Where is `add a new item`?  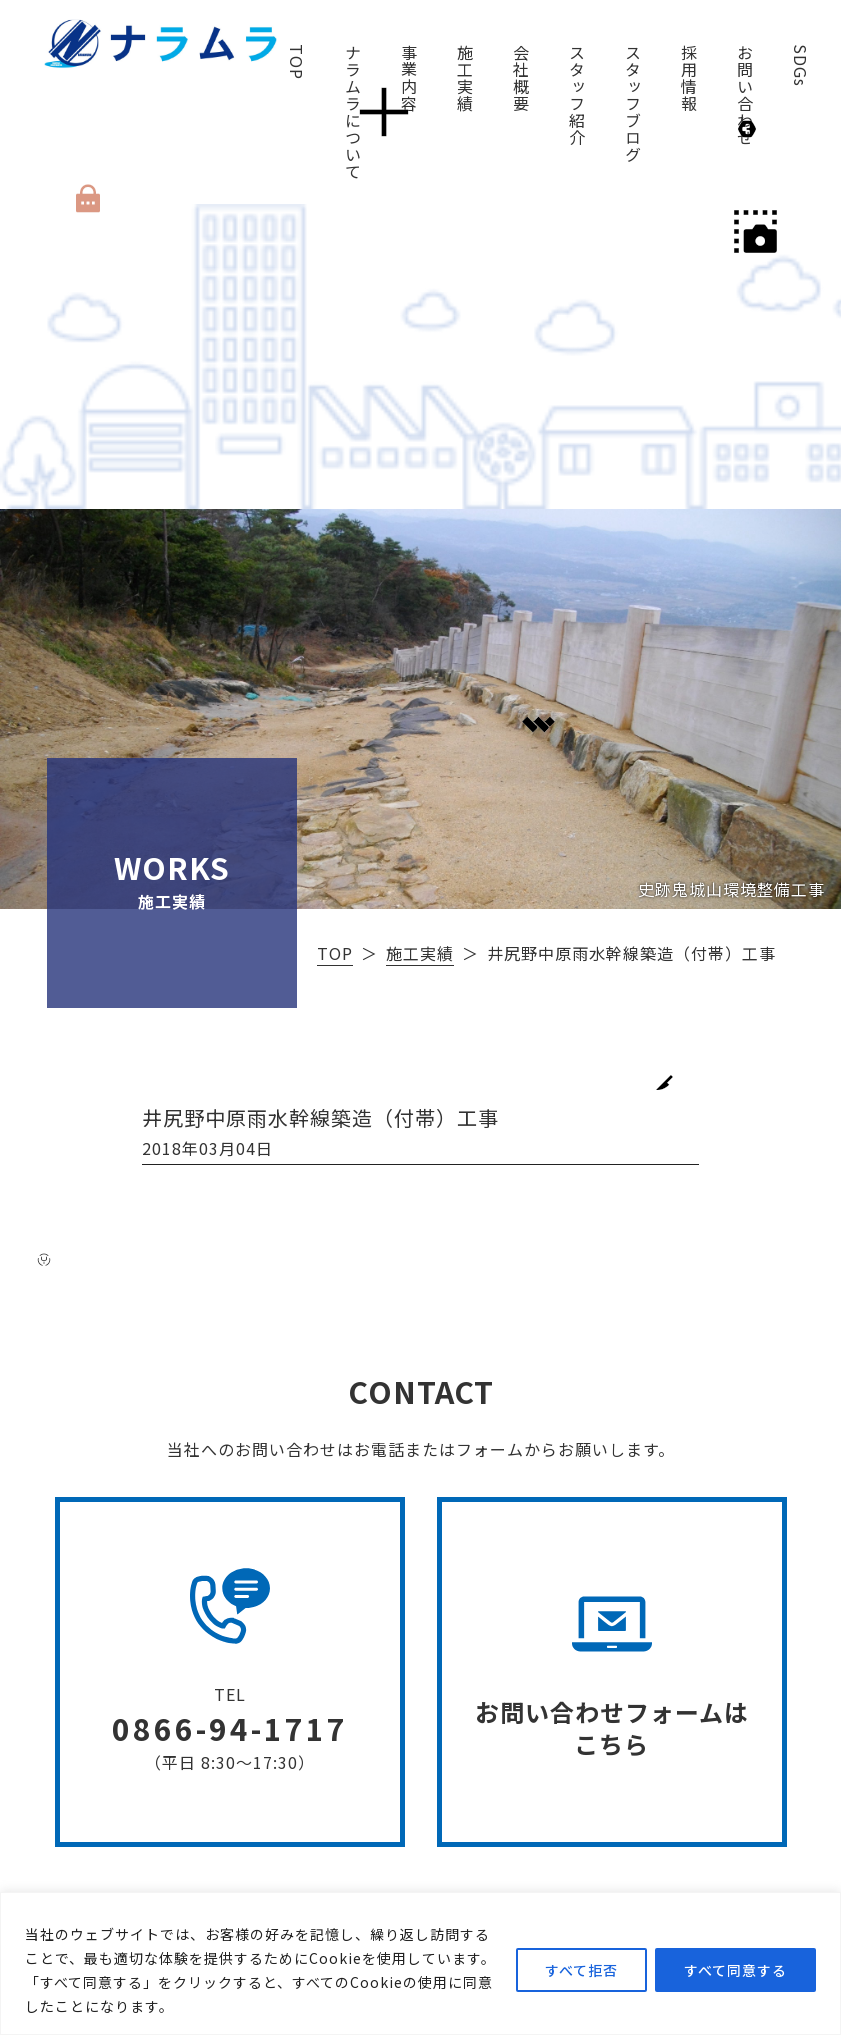 add a new item is located at coordinates (384, 112).